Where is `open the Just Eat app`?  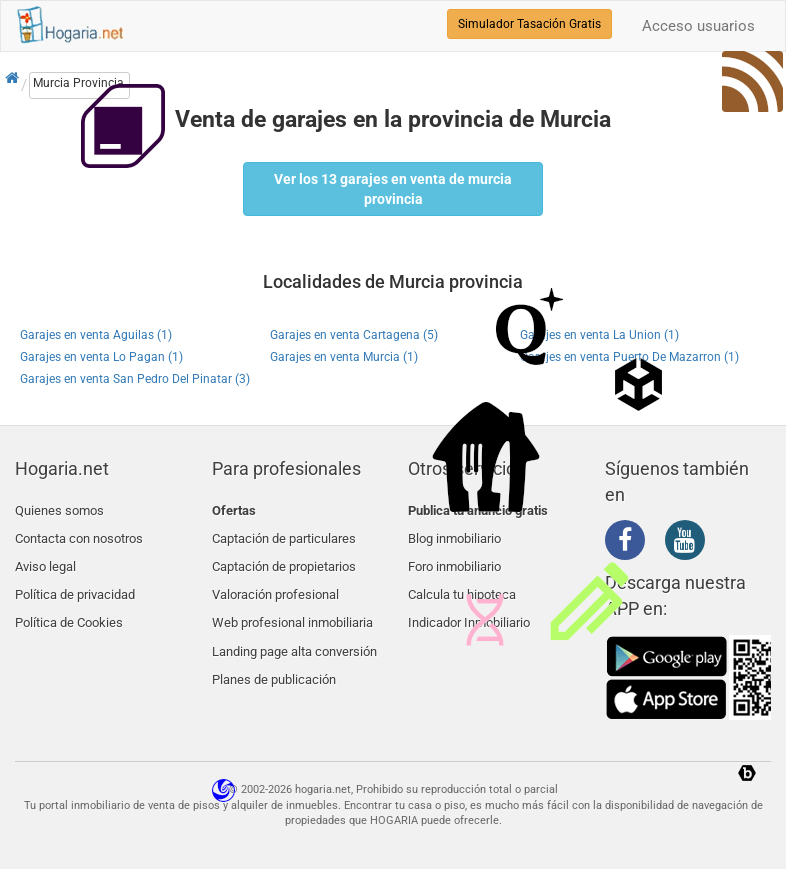
open the Just Eat app is located at coordinates (486, 457).